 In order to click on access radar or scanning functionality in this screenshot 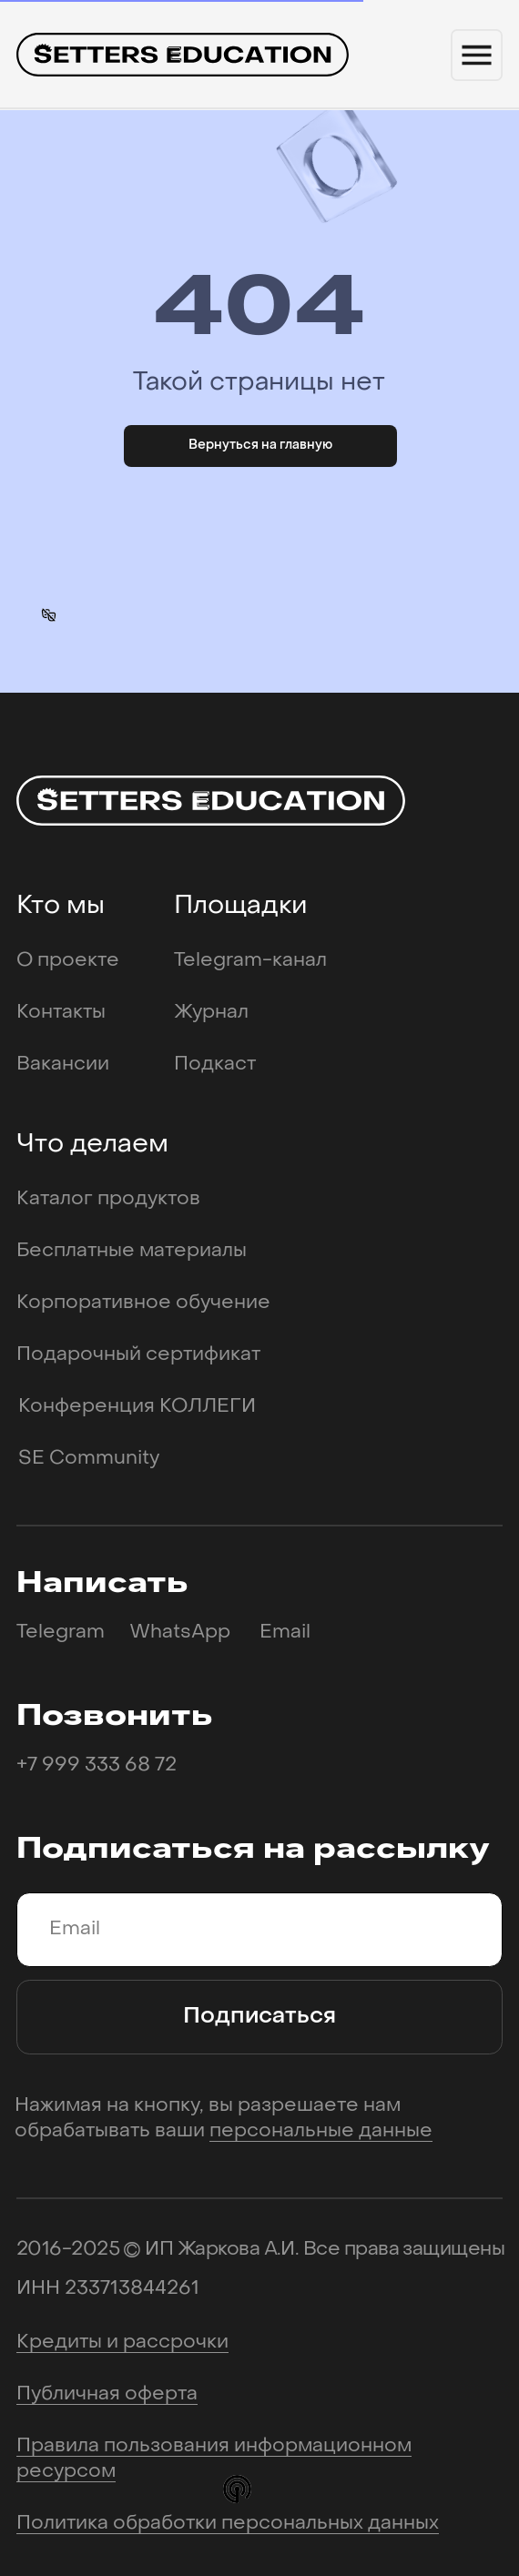, I will do `click(237, 2489)`.